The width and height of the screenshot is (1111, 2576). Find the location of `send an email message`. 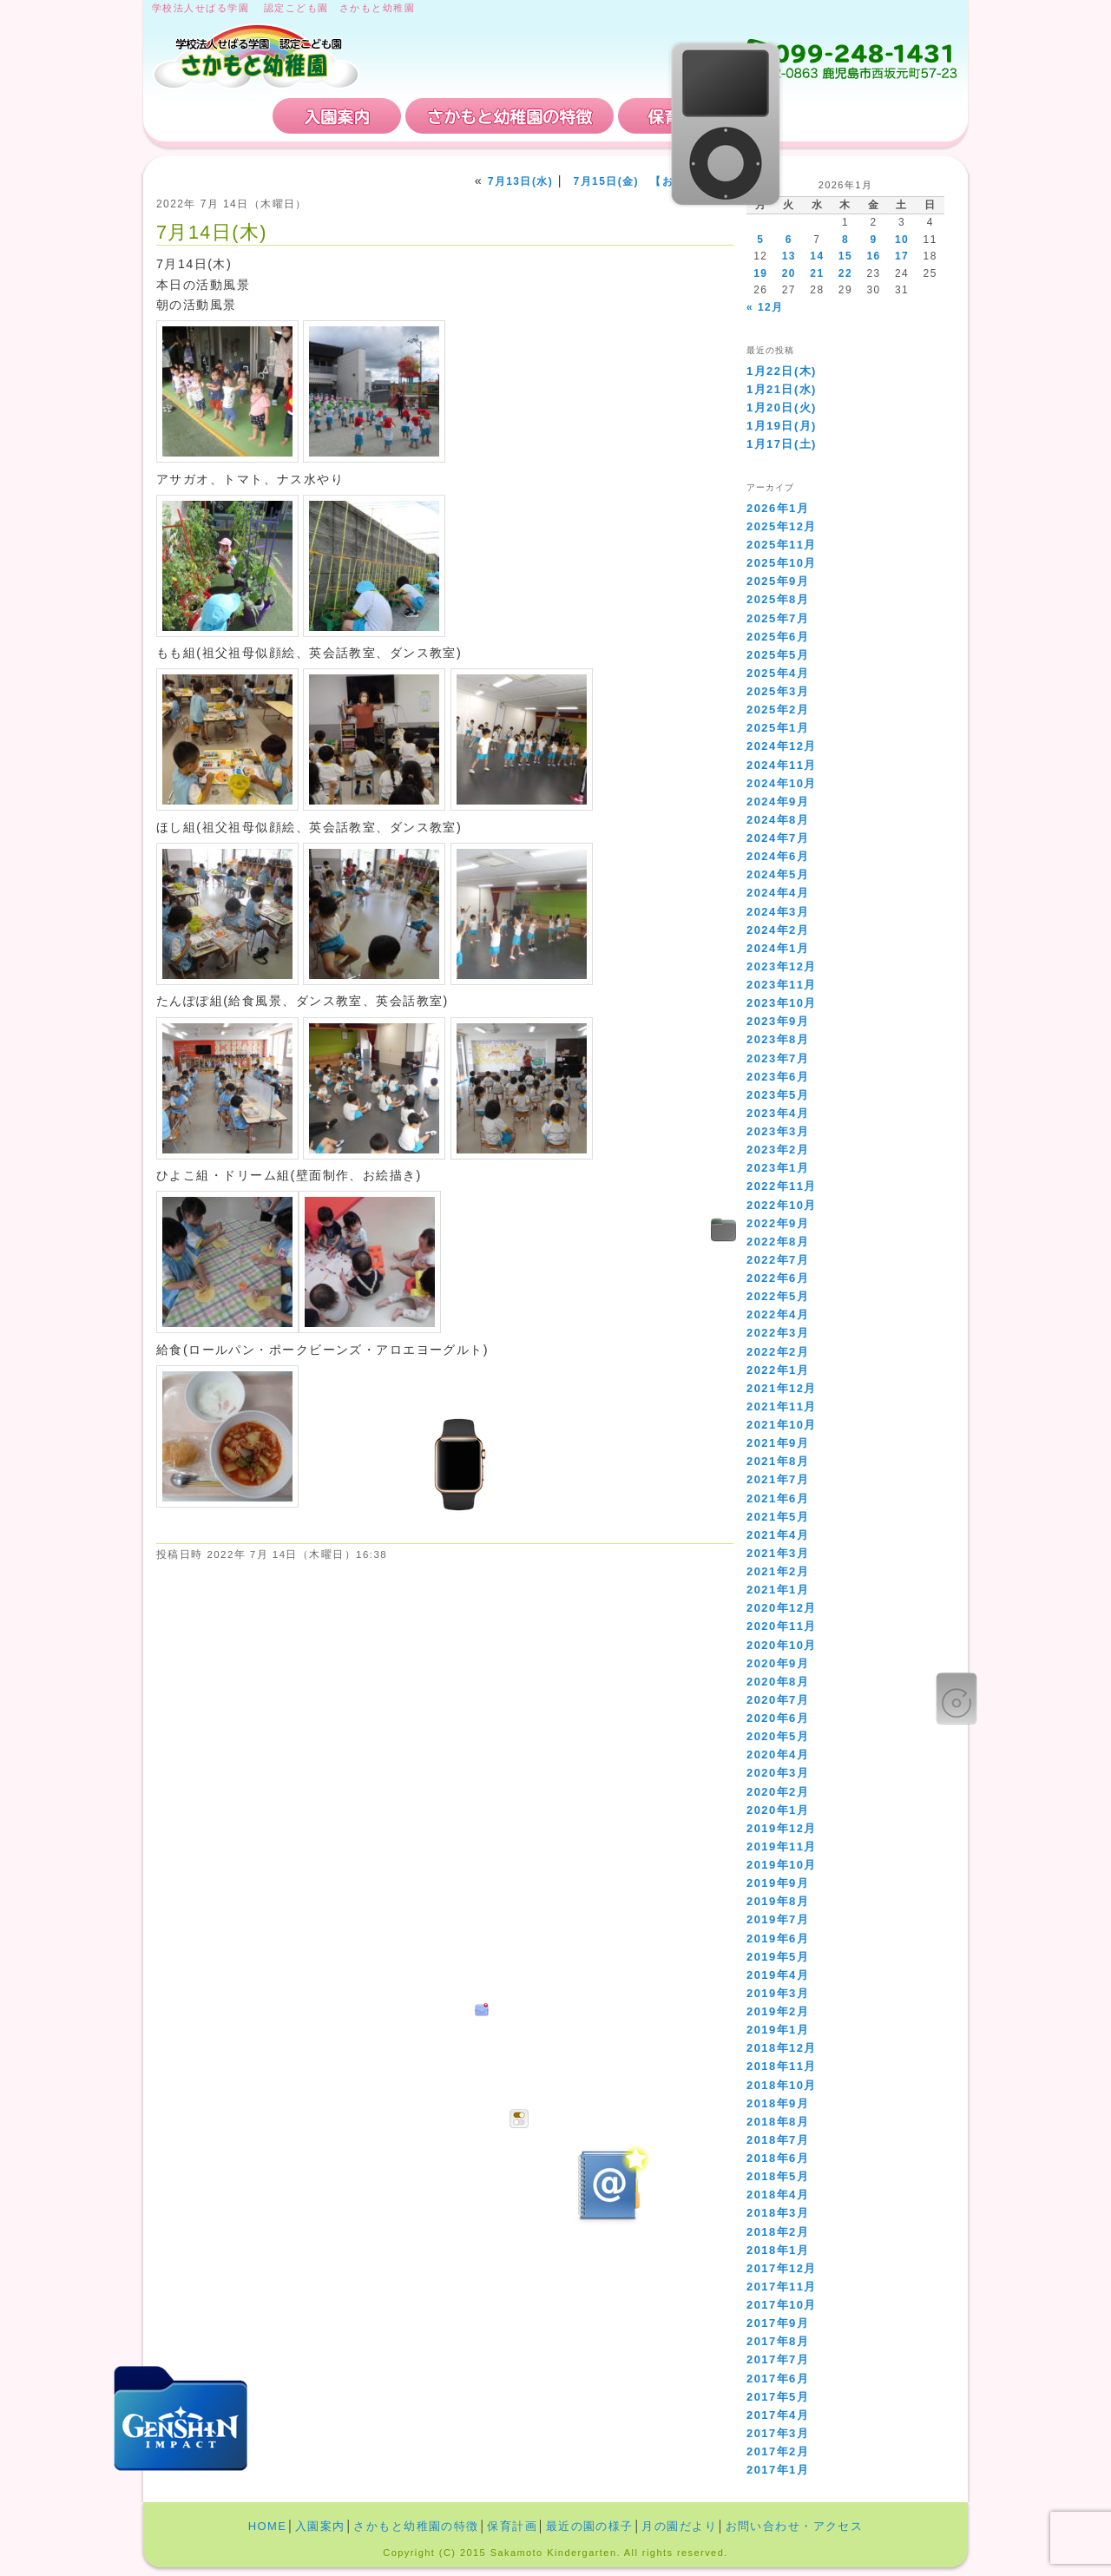

send an email message is located at coordinates (482, 2010).